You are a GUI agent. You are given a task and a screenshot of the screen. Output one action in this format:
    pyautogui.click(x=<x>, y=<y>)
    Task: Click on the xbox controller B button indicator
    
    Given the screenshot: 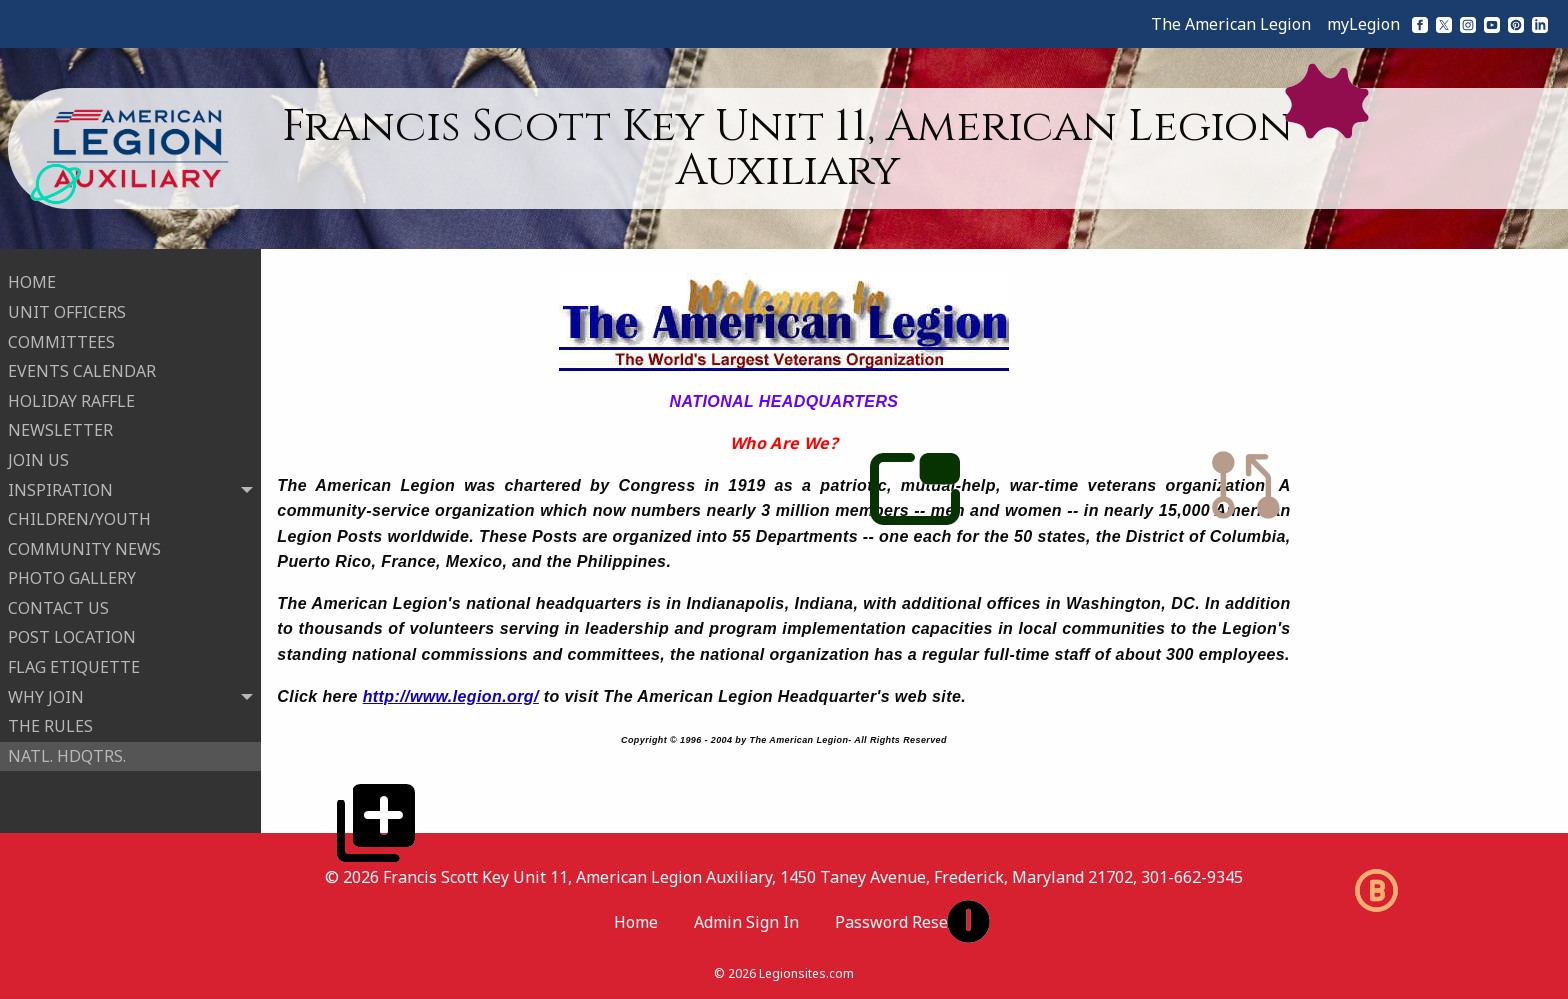 What is the action you would take?
    pyautogui.click(x=1376, y=890)
    